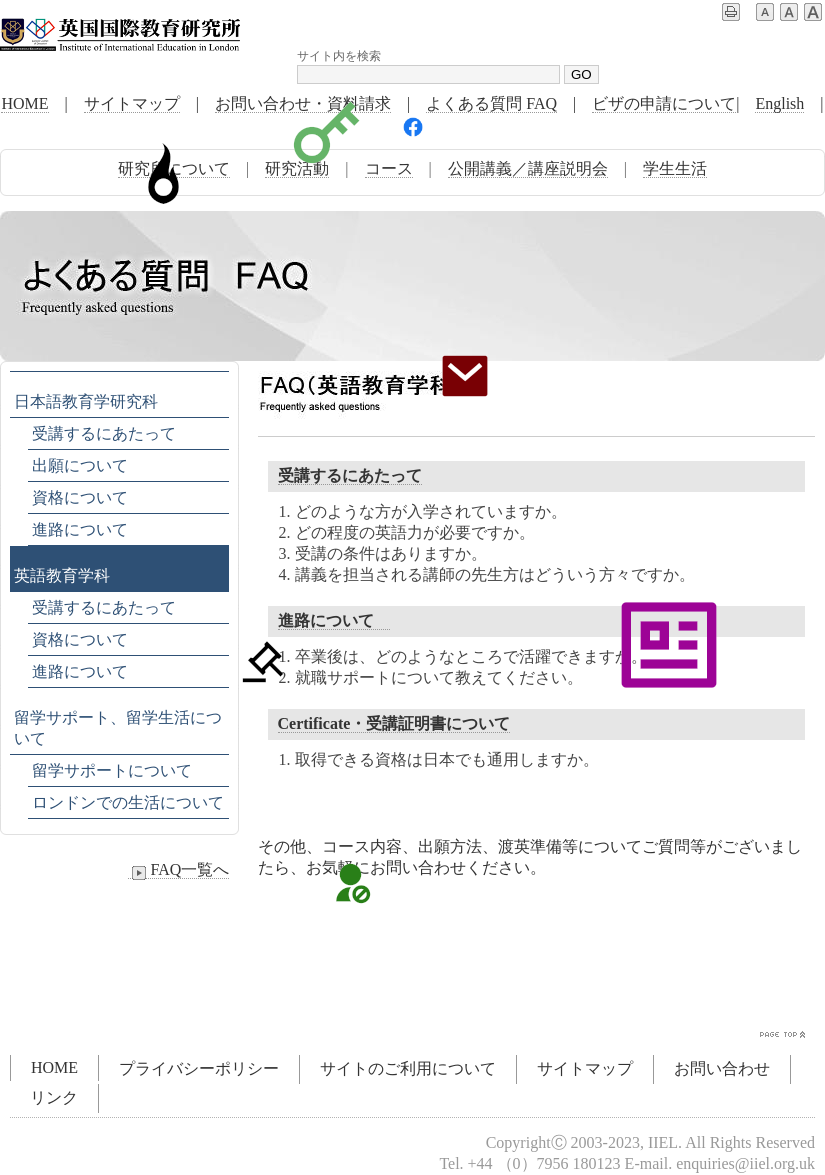 Image resolution: width=825 pixels, height=1175 pixels. I want to click on sparkpost email delivery service logo, so click(163, 173).